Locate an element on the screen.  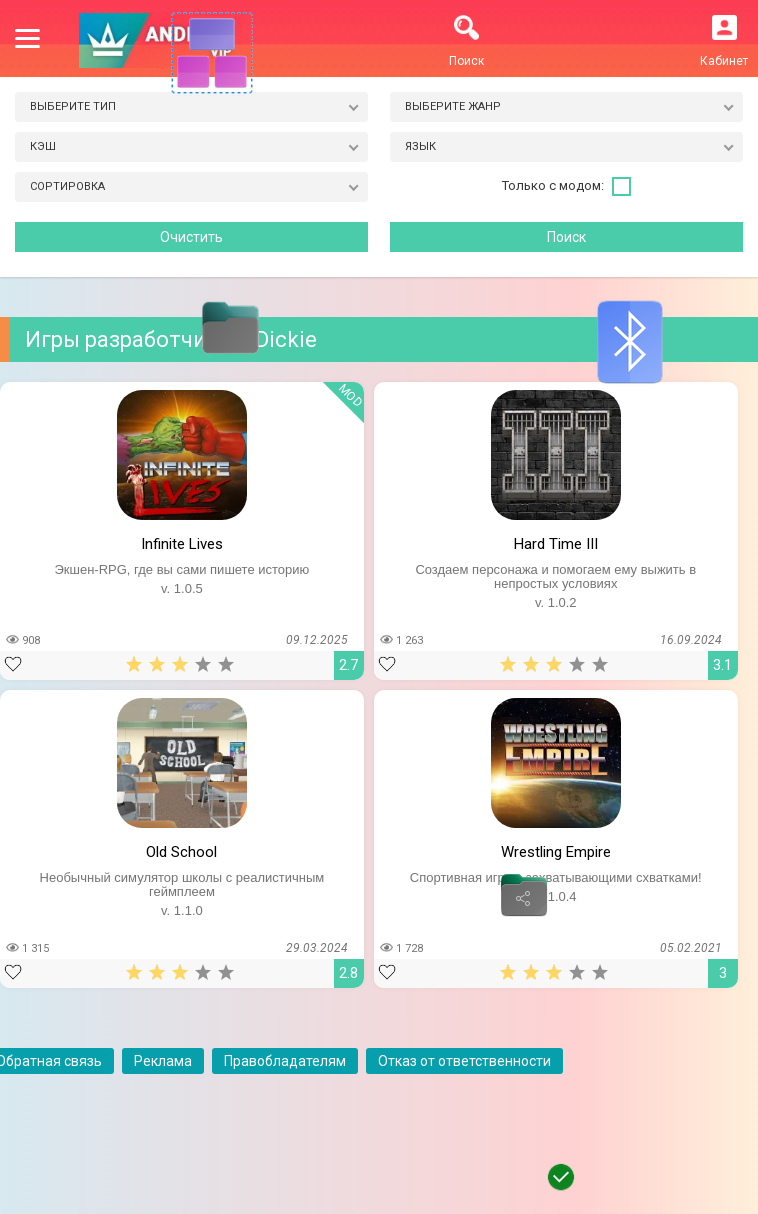
access bluetooth settings is located at coordinates (630, 342).